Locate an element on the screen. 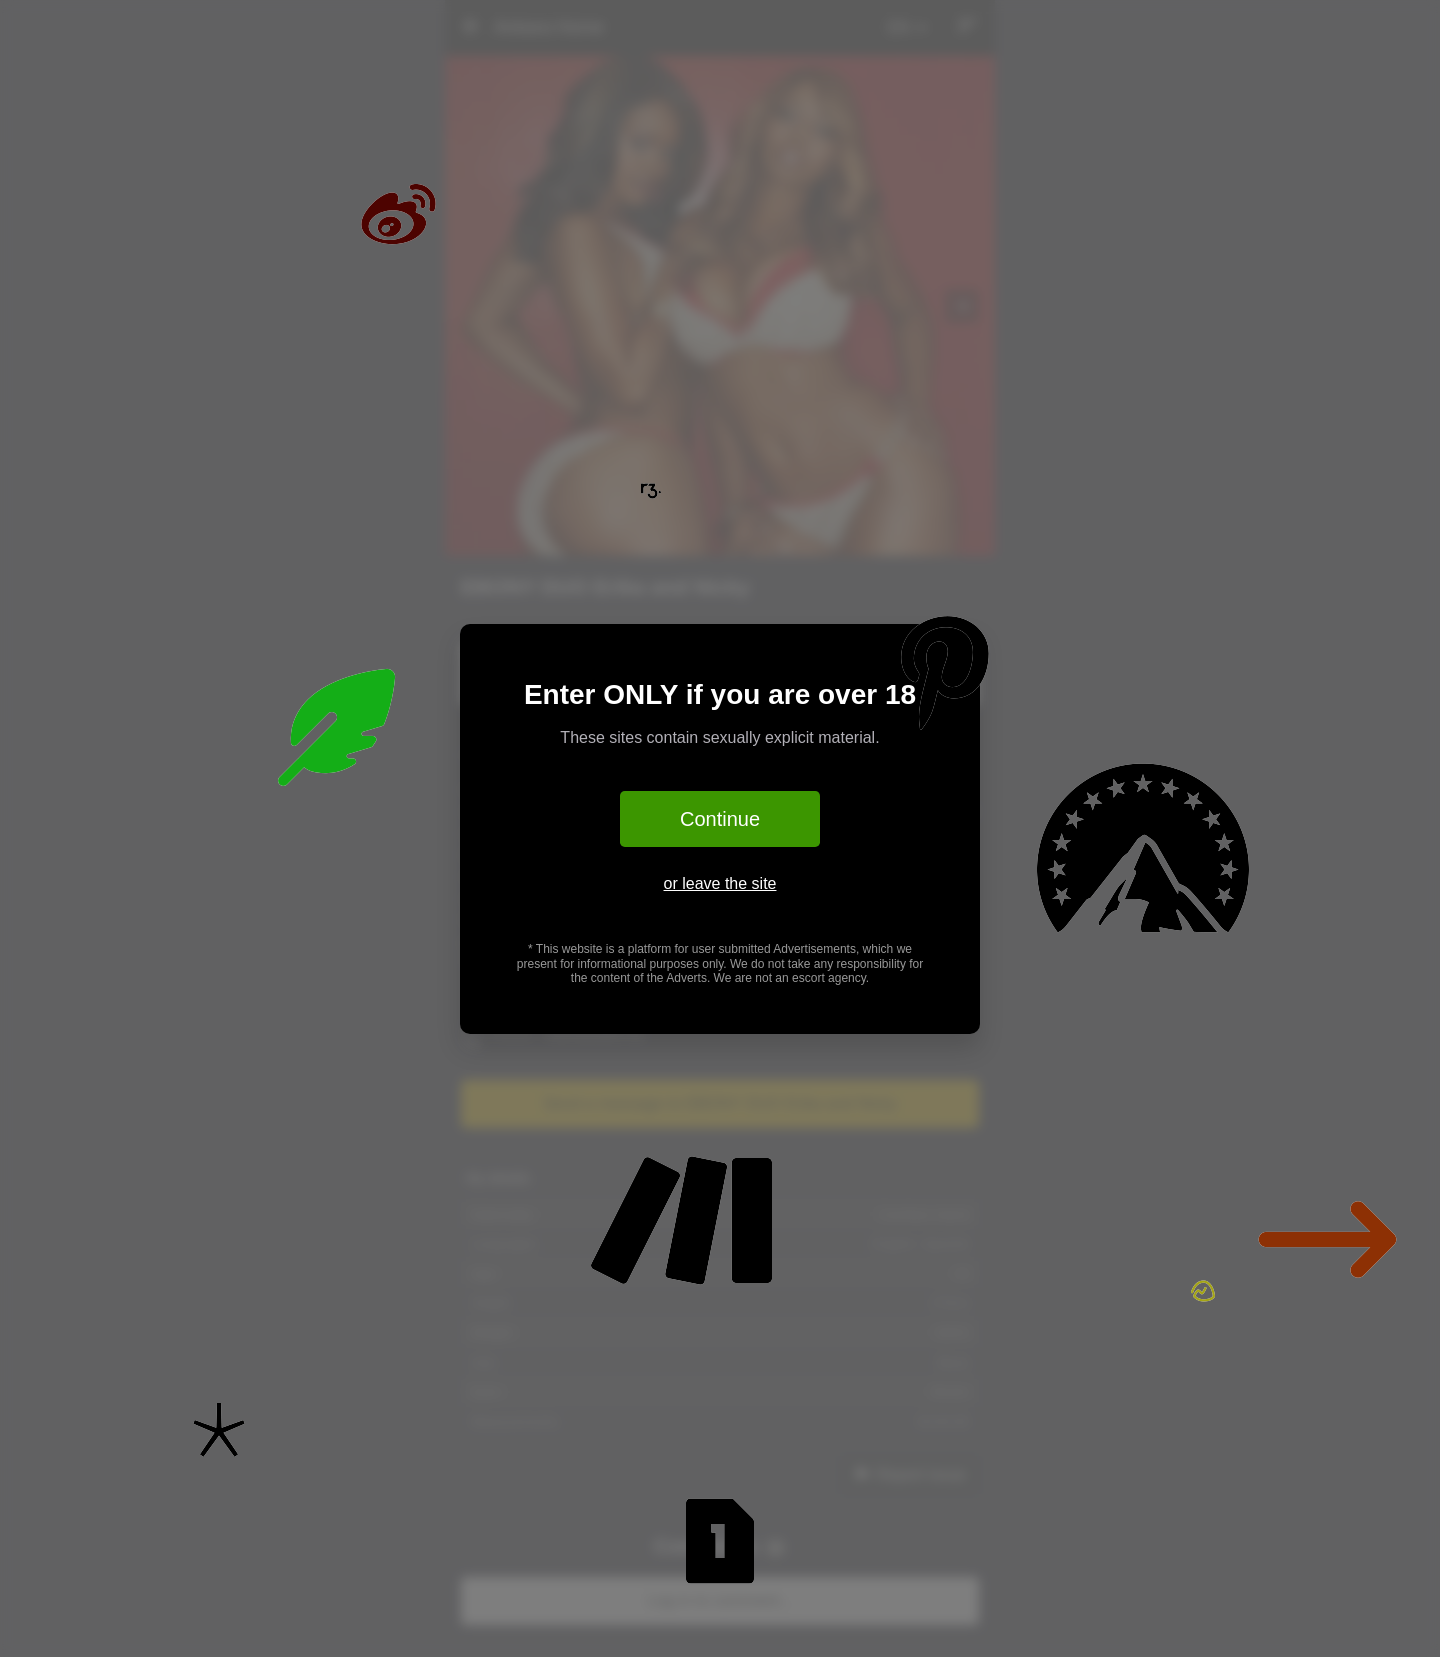 This screenshot has width=1440, height=1657. compose a new message or note is located at coordinates (335, 728).